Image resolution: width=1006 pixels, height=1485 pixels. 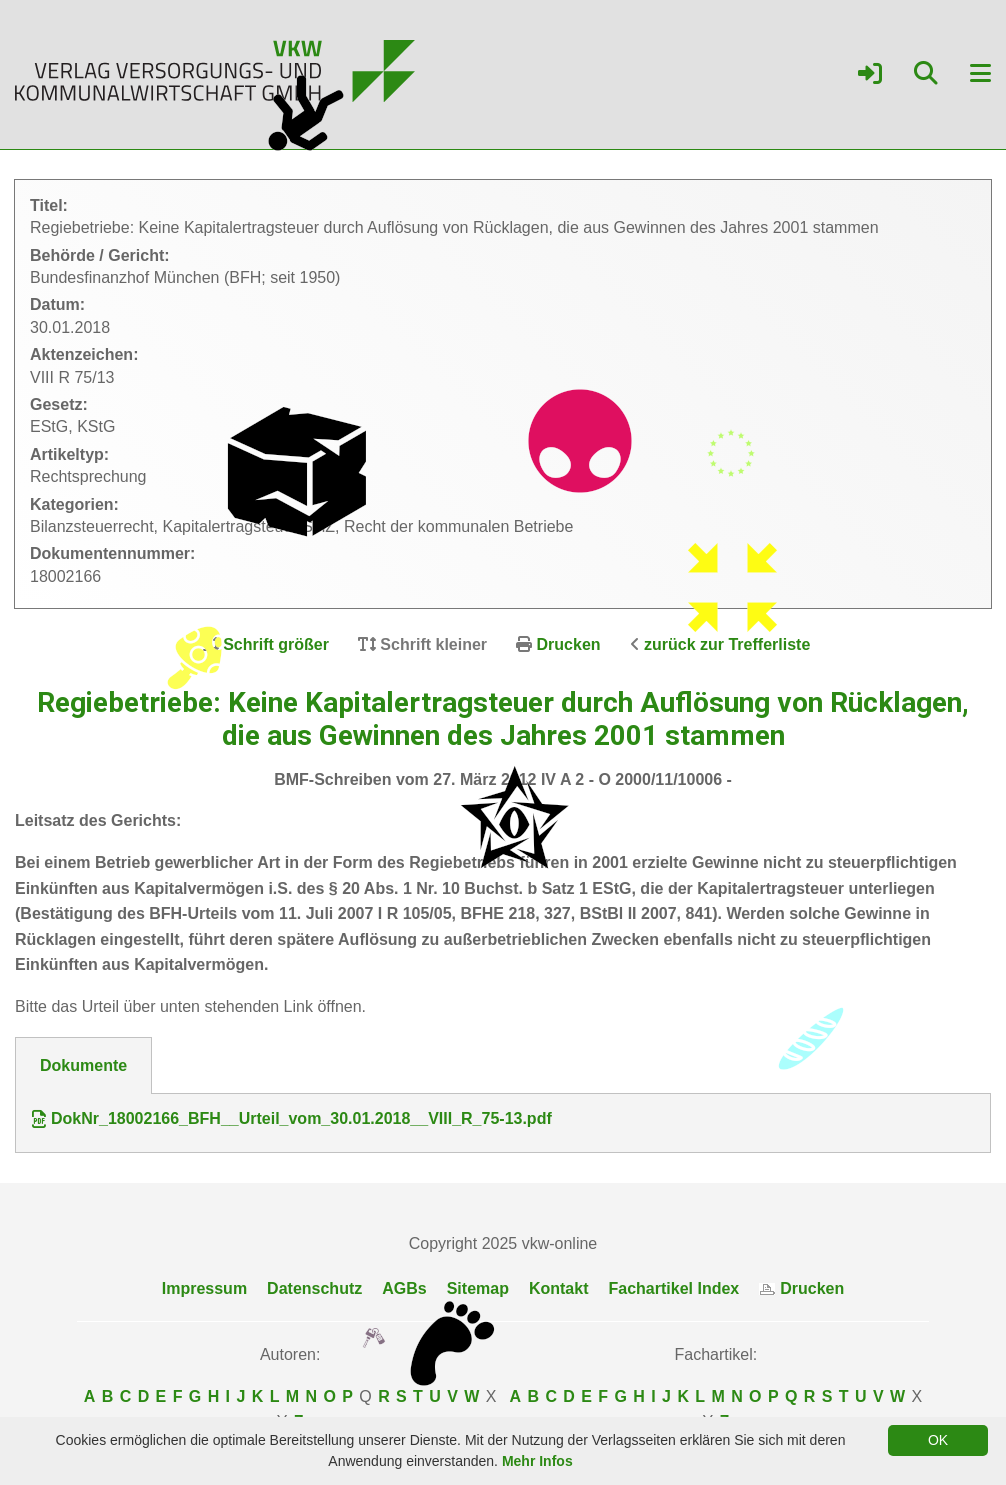 What do you see at coordinates (731, 453) in the screenshot?
I see `select european union as region or country` at bounding box center [731, 453].